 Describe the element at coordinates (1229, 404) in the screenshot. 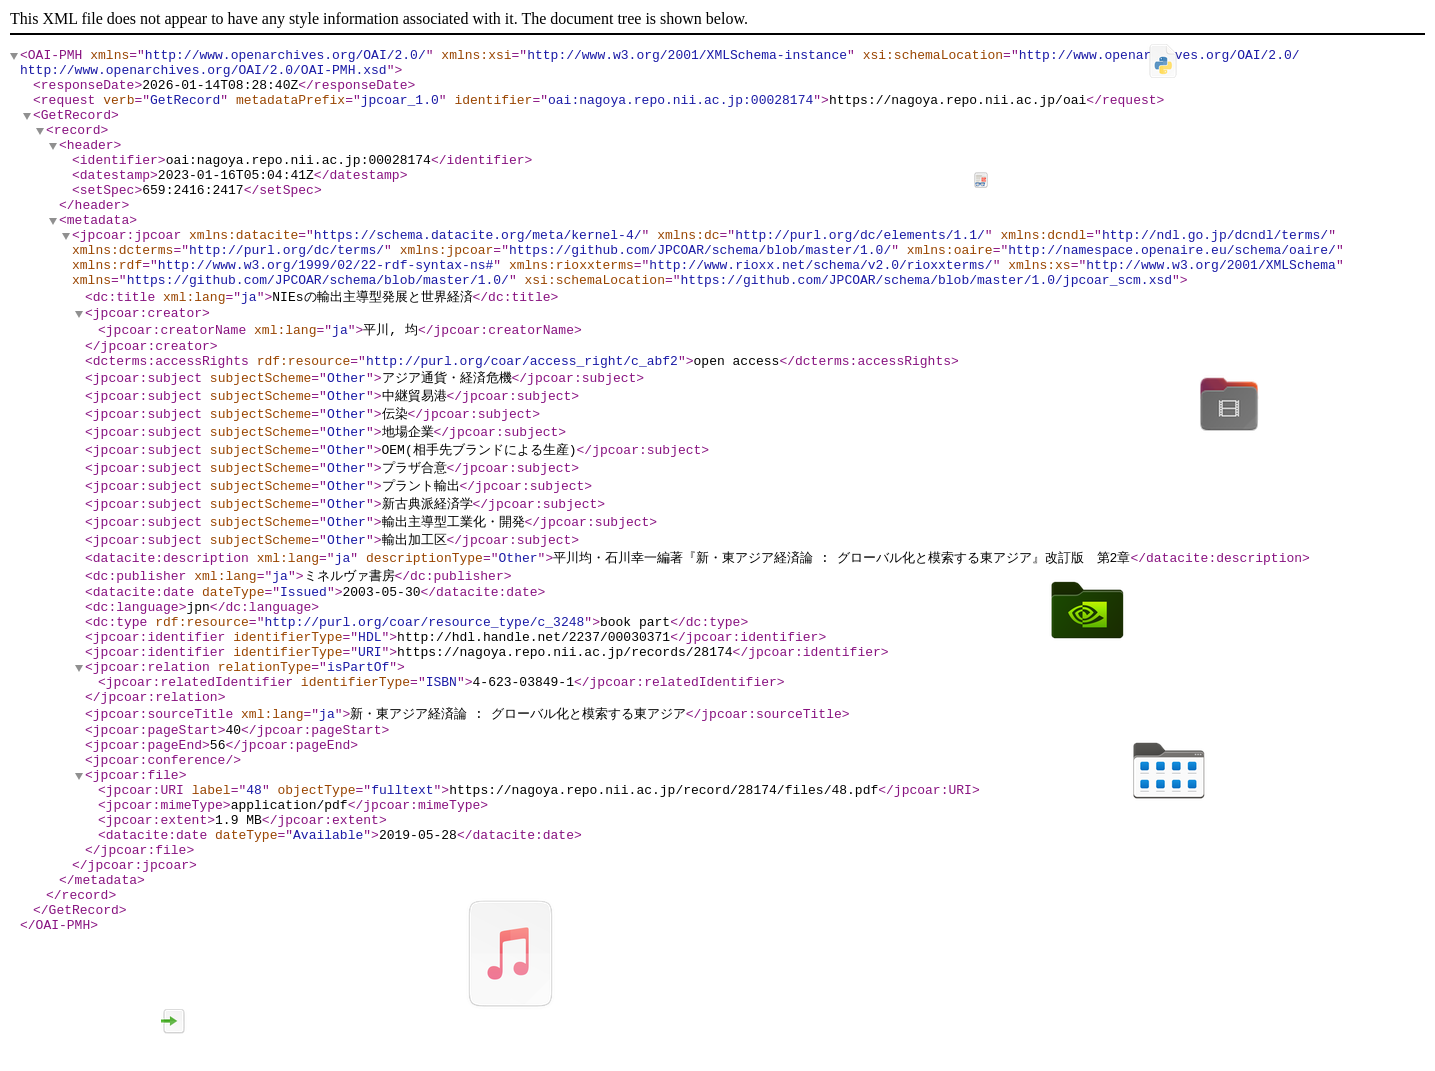

I see `open your videos folder` at that location.